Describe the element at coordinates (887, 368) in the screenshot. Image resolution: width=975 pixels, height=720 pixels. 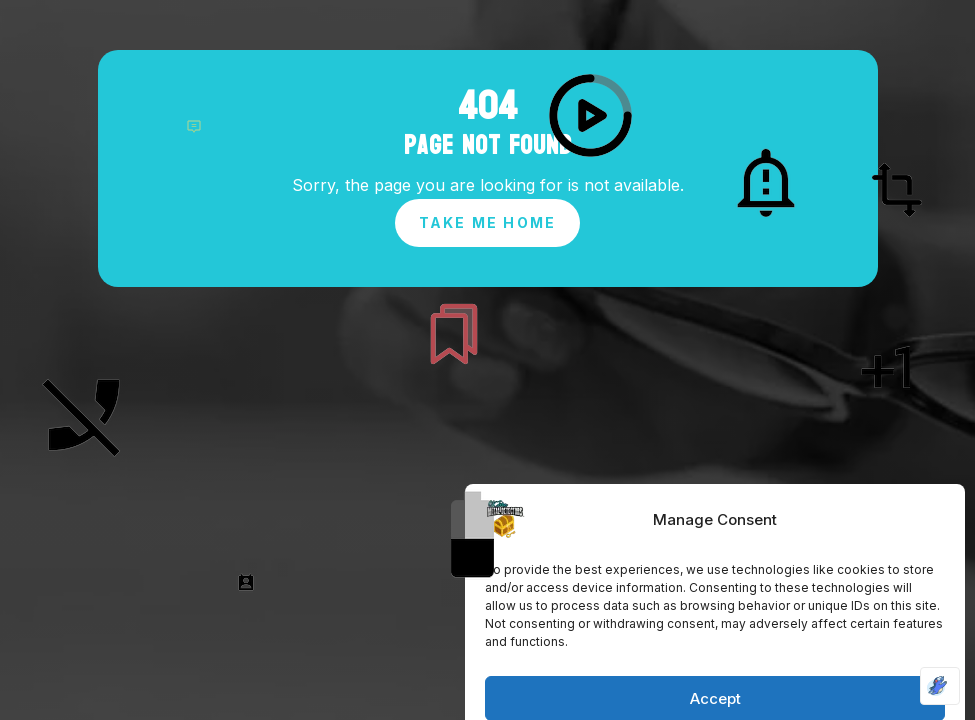
I see `add one to a count or quantity` at that location.